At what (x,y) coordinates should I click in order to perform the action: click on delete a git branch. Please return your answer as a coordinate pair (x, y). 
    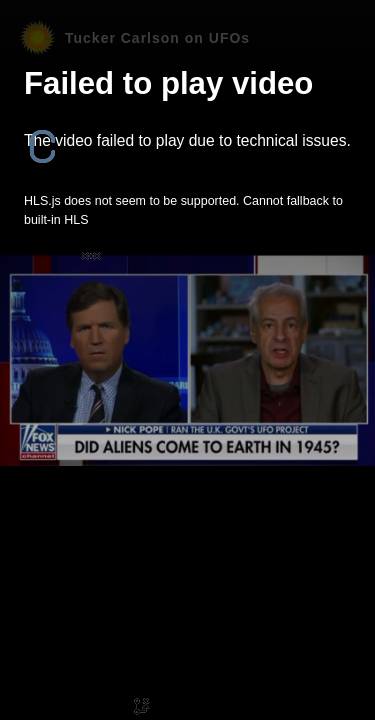
    Looking at the image, I should click on (141, 706).